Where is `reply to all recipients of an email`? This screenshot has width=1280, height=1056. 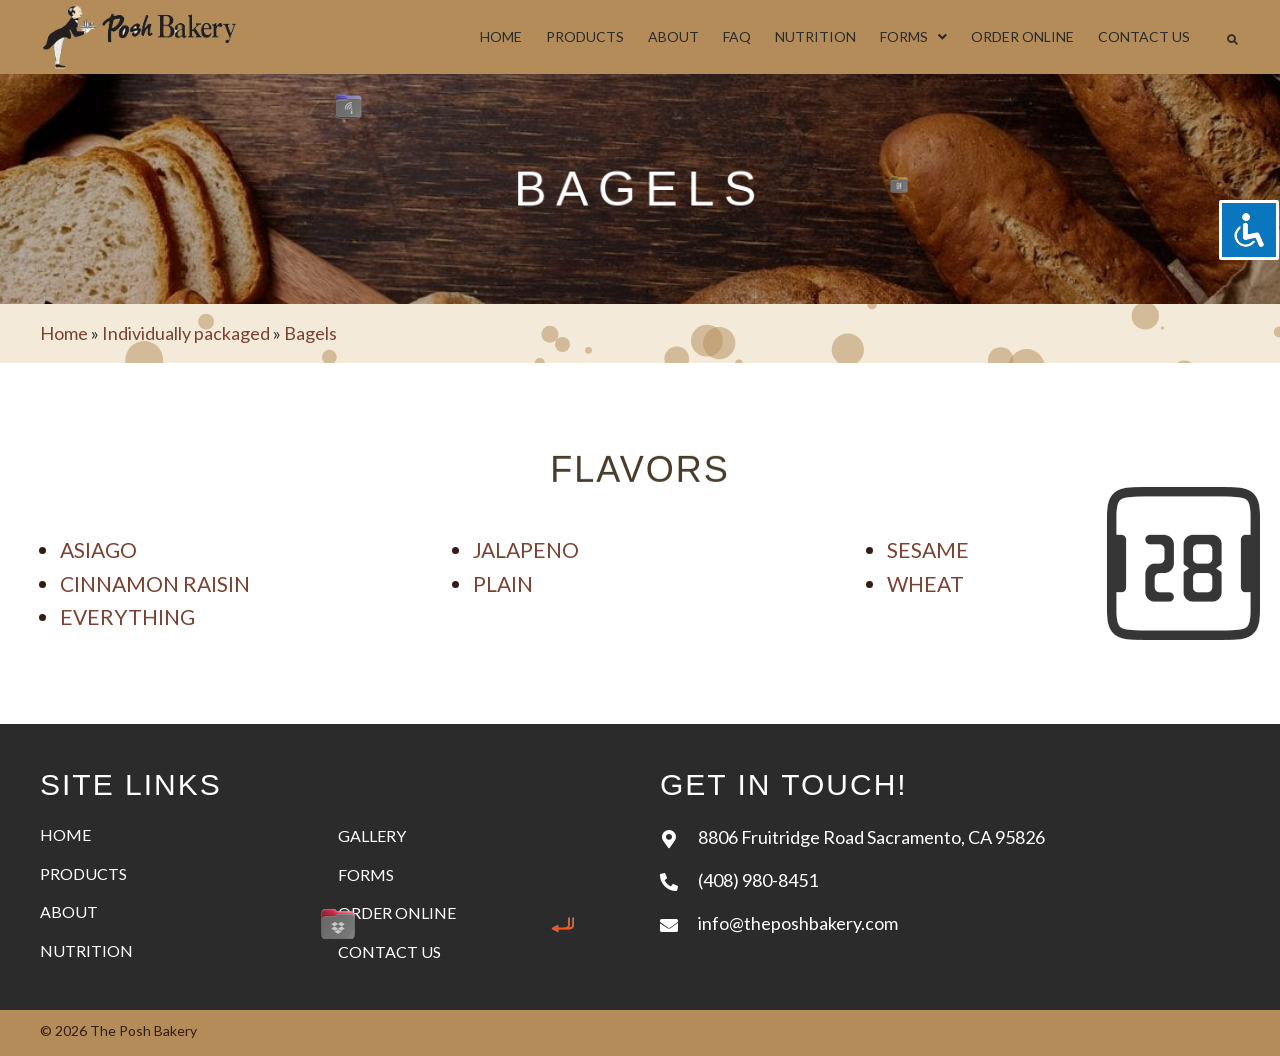 reply to all recipients of an email is located at coordinates (562, 923).